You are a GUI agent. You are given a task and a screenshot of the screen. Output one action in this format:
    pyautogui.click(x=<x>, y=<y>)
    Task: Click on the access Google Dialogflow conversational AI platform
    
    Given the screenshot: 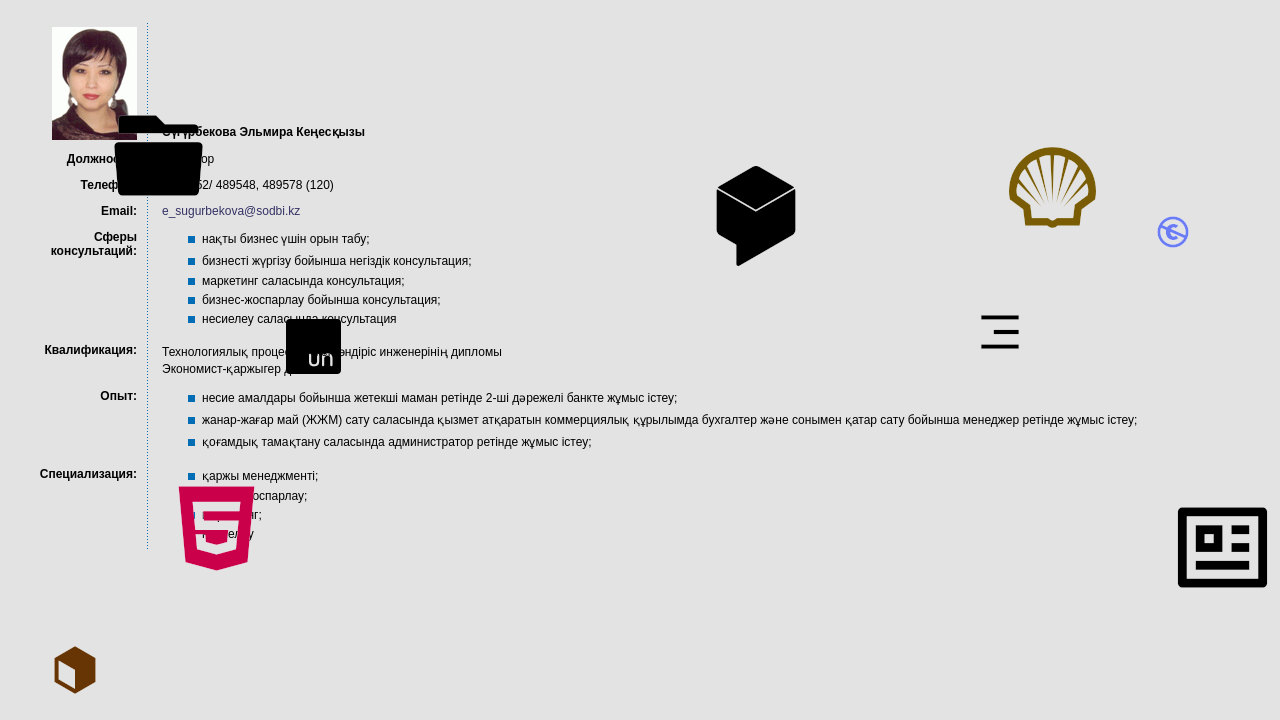 What is the action you would take?
    pyautogui.click(x=756, y=216)
    